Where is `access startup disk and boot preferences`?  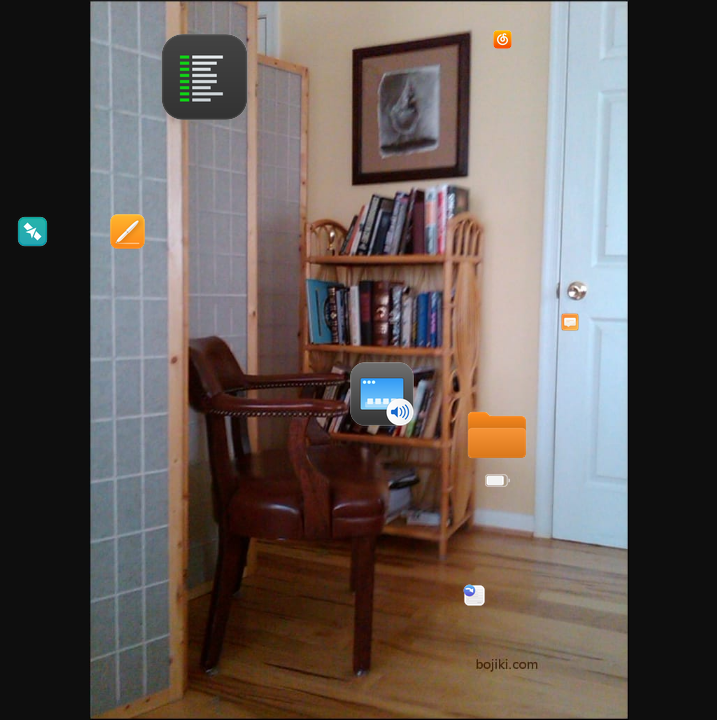 access startup disk and boot preferences is located at coordinates (204, 78).